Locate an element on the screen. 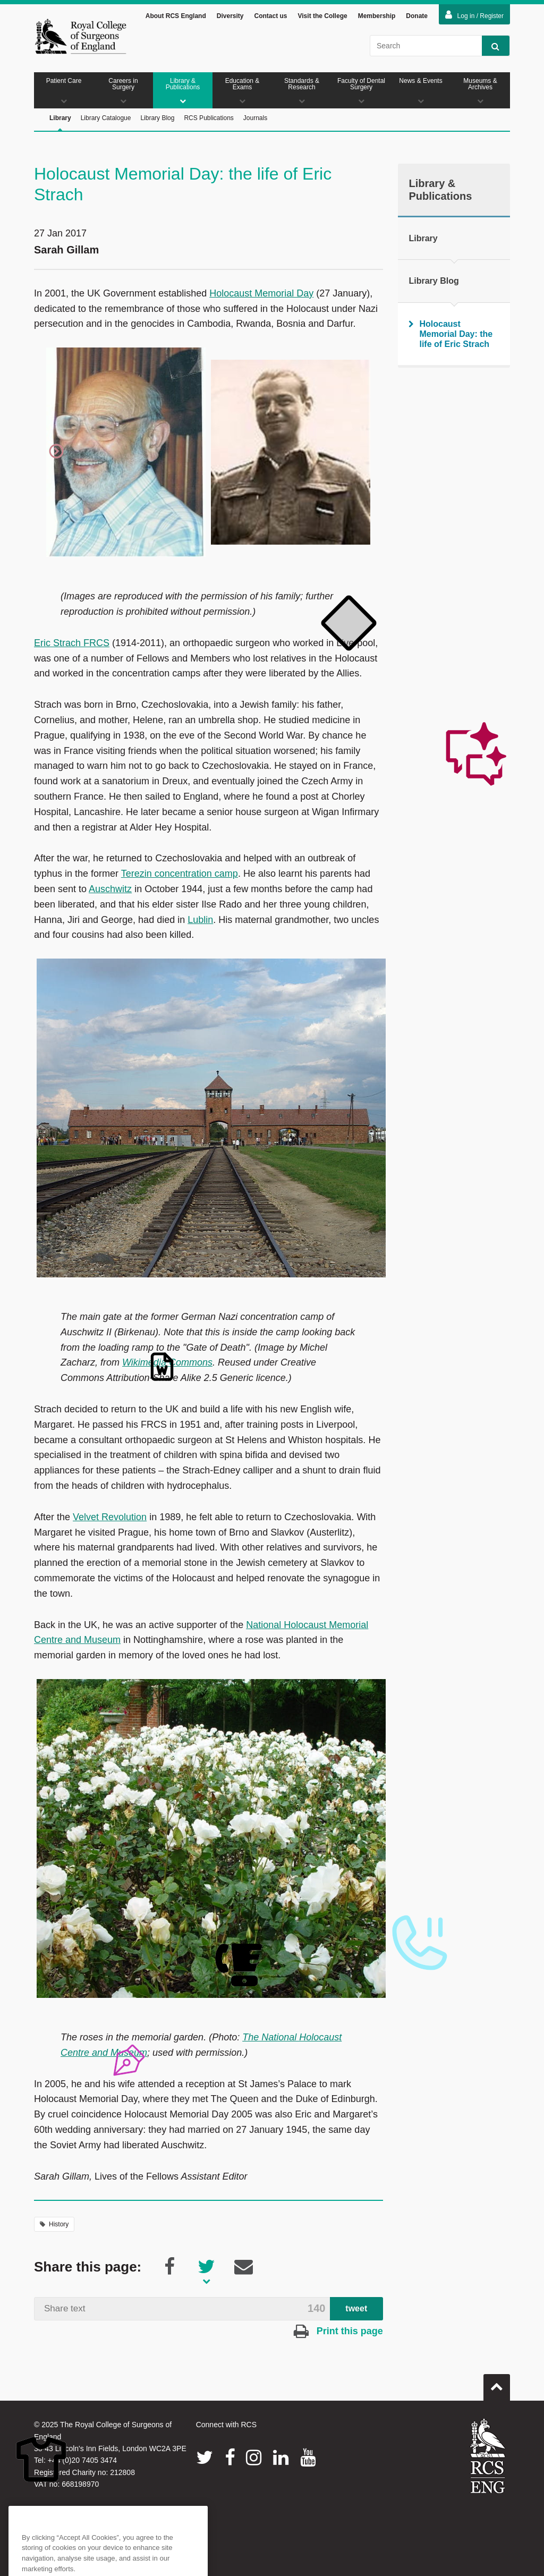 The height and width of the screenshot is (2576, 544). indicates premium or pro membership status is located at coordinates (348, 623).